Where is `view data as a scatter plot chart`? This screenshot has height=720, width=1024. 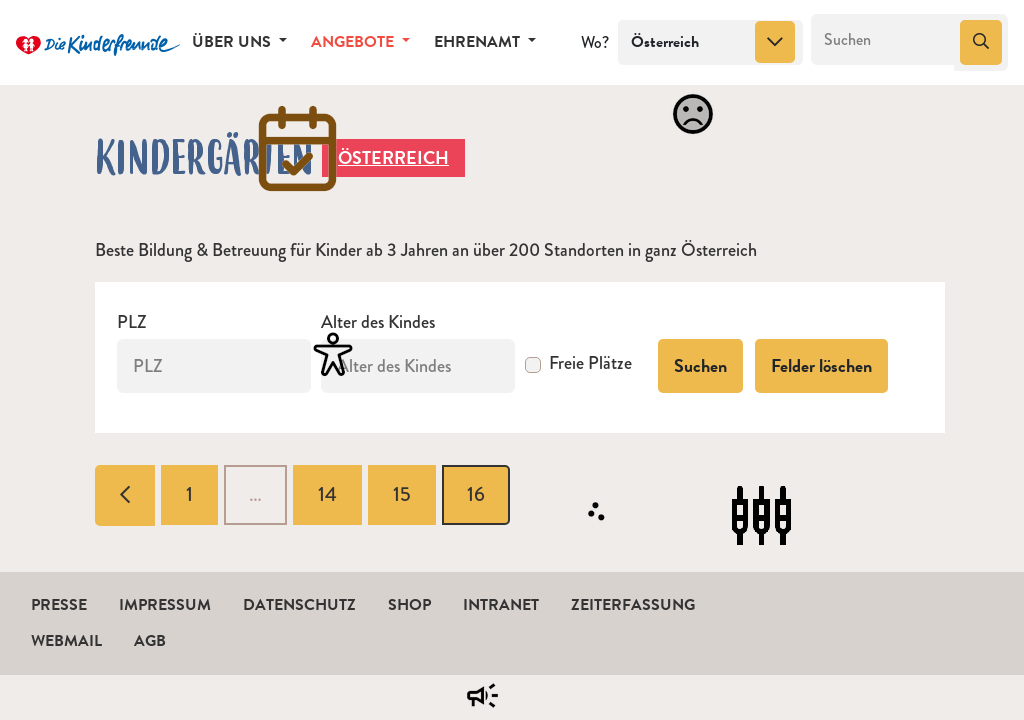
view data as a scatter plot chart is located at coordinates (596, 511).